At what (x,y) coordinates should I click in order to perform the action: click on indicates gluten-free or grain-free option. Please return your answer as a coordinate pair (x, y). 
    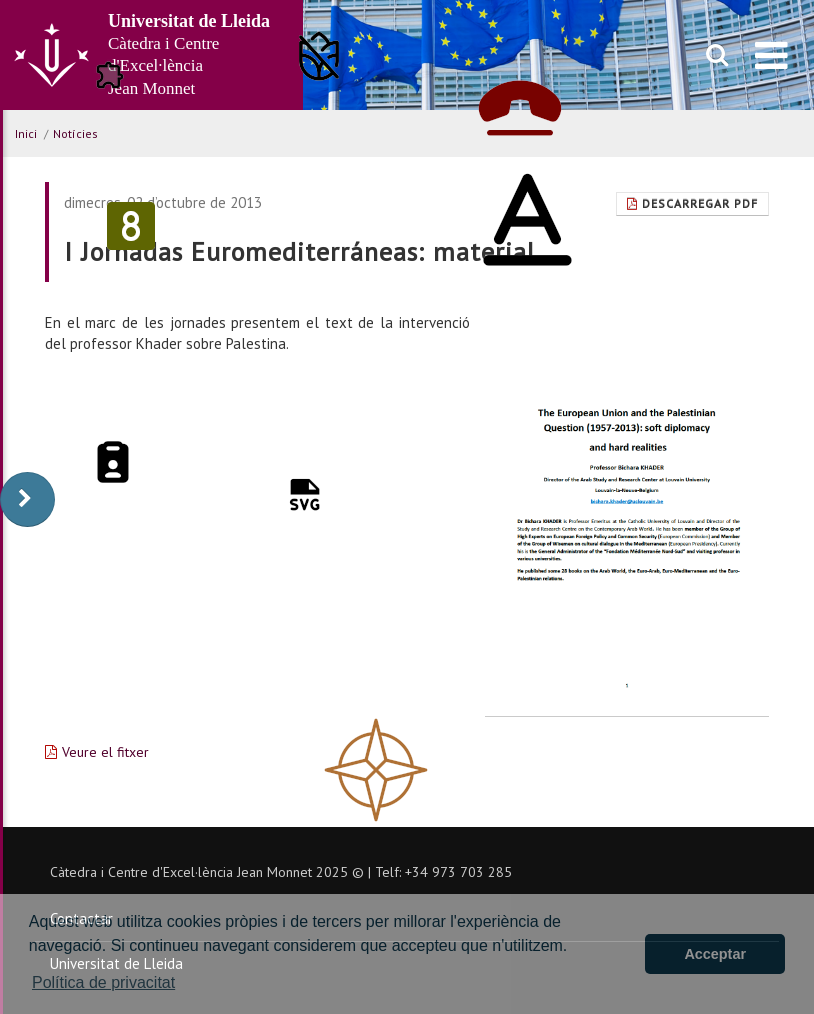
    Looking at the image, I should click on (319, 57).